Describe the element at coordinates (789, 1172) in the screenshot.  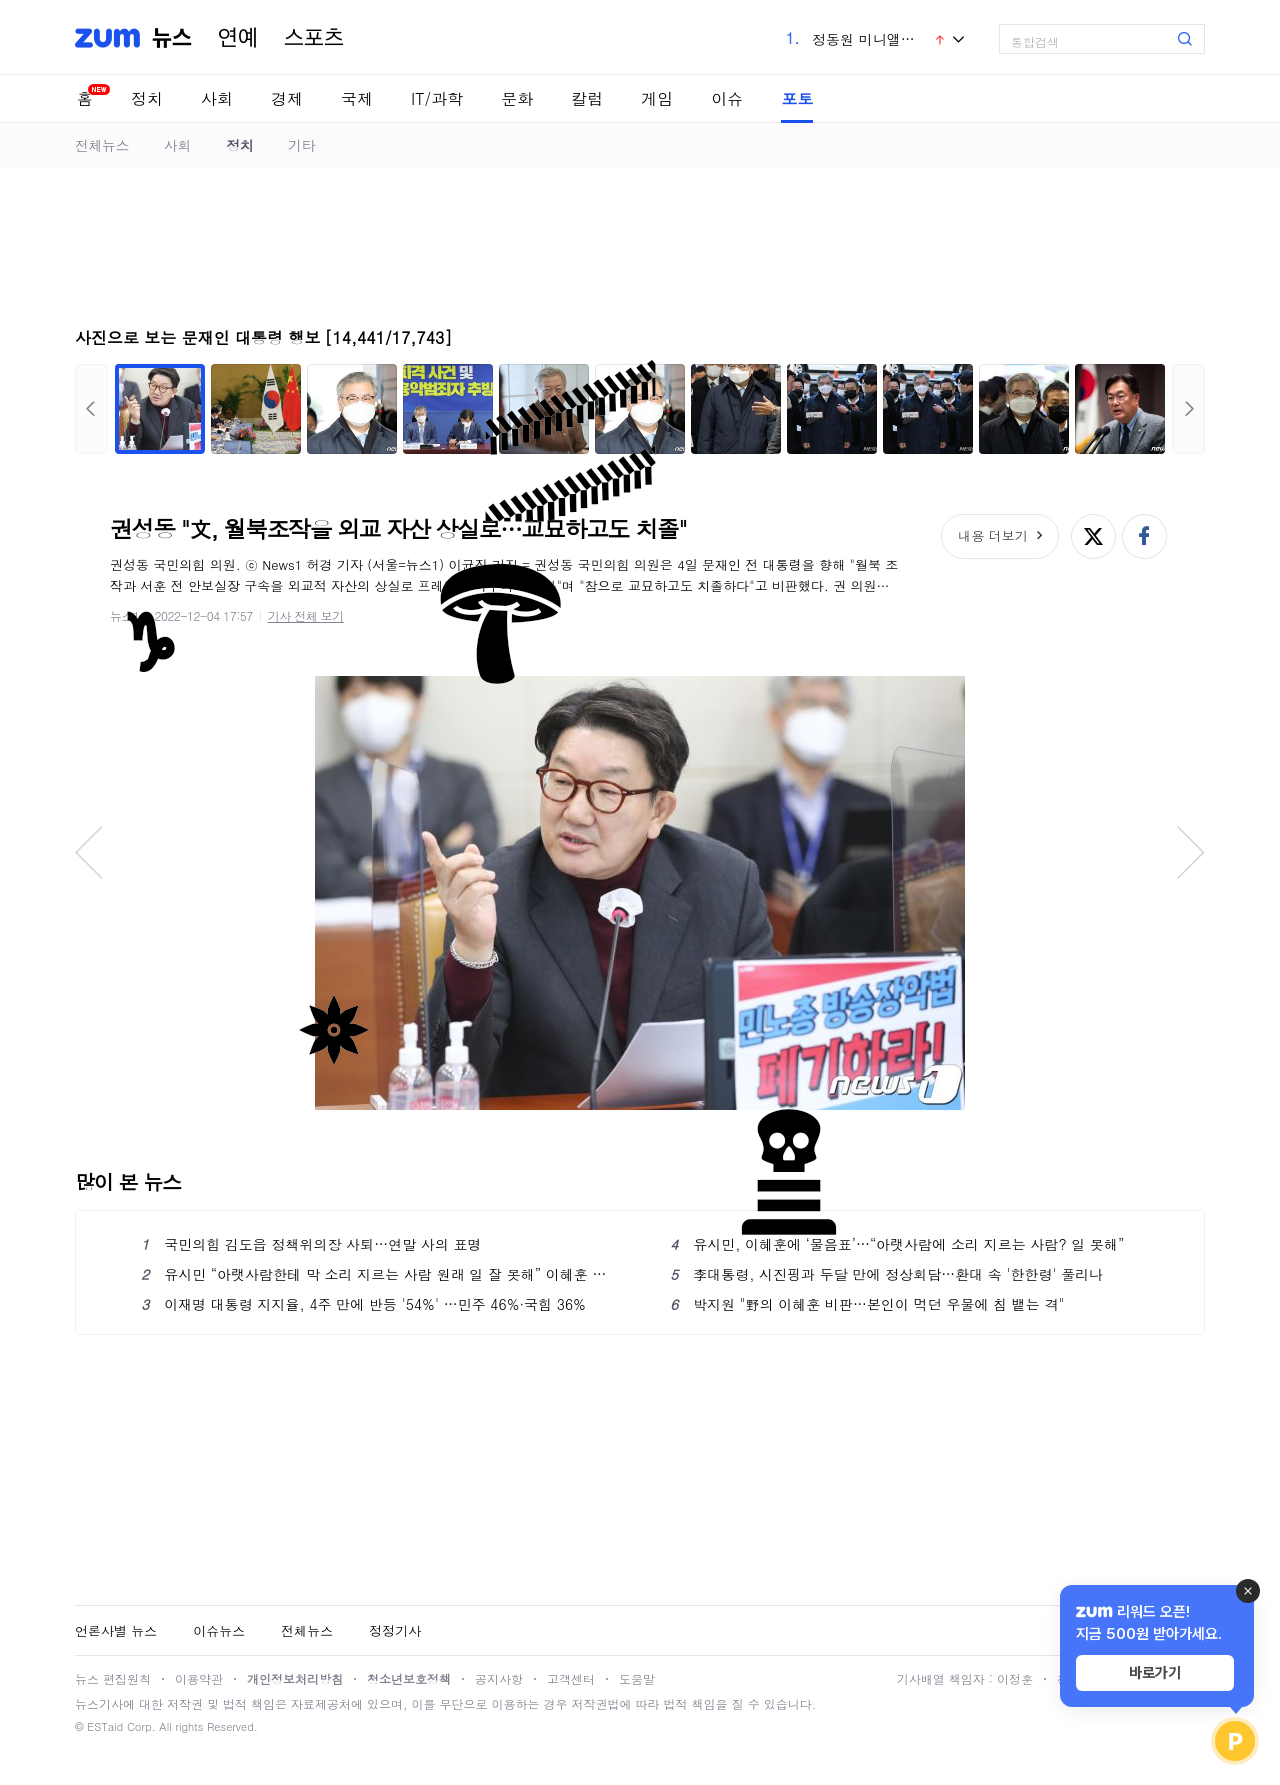
I see `indicates a telefrag kill in-game` at that location.